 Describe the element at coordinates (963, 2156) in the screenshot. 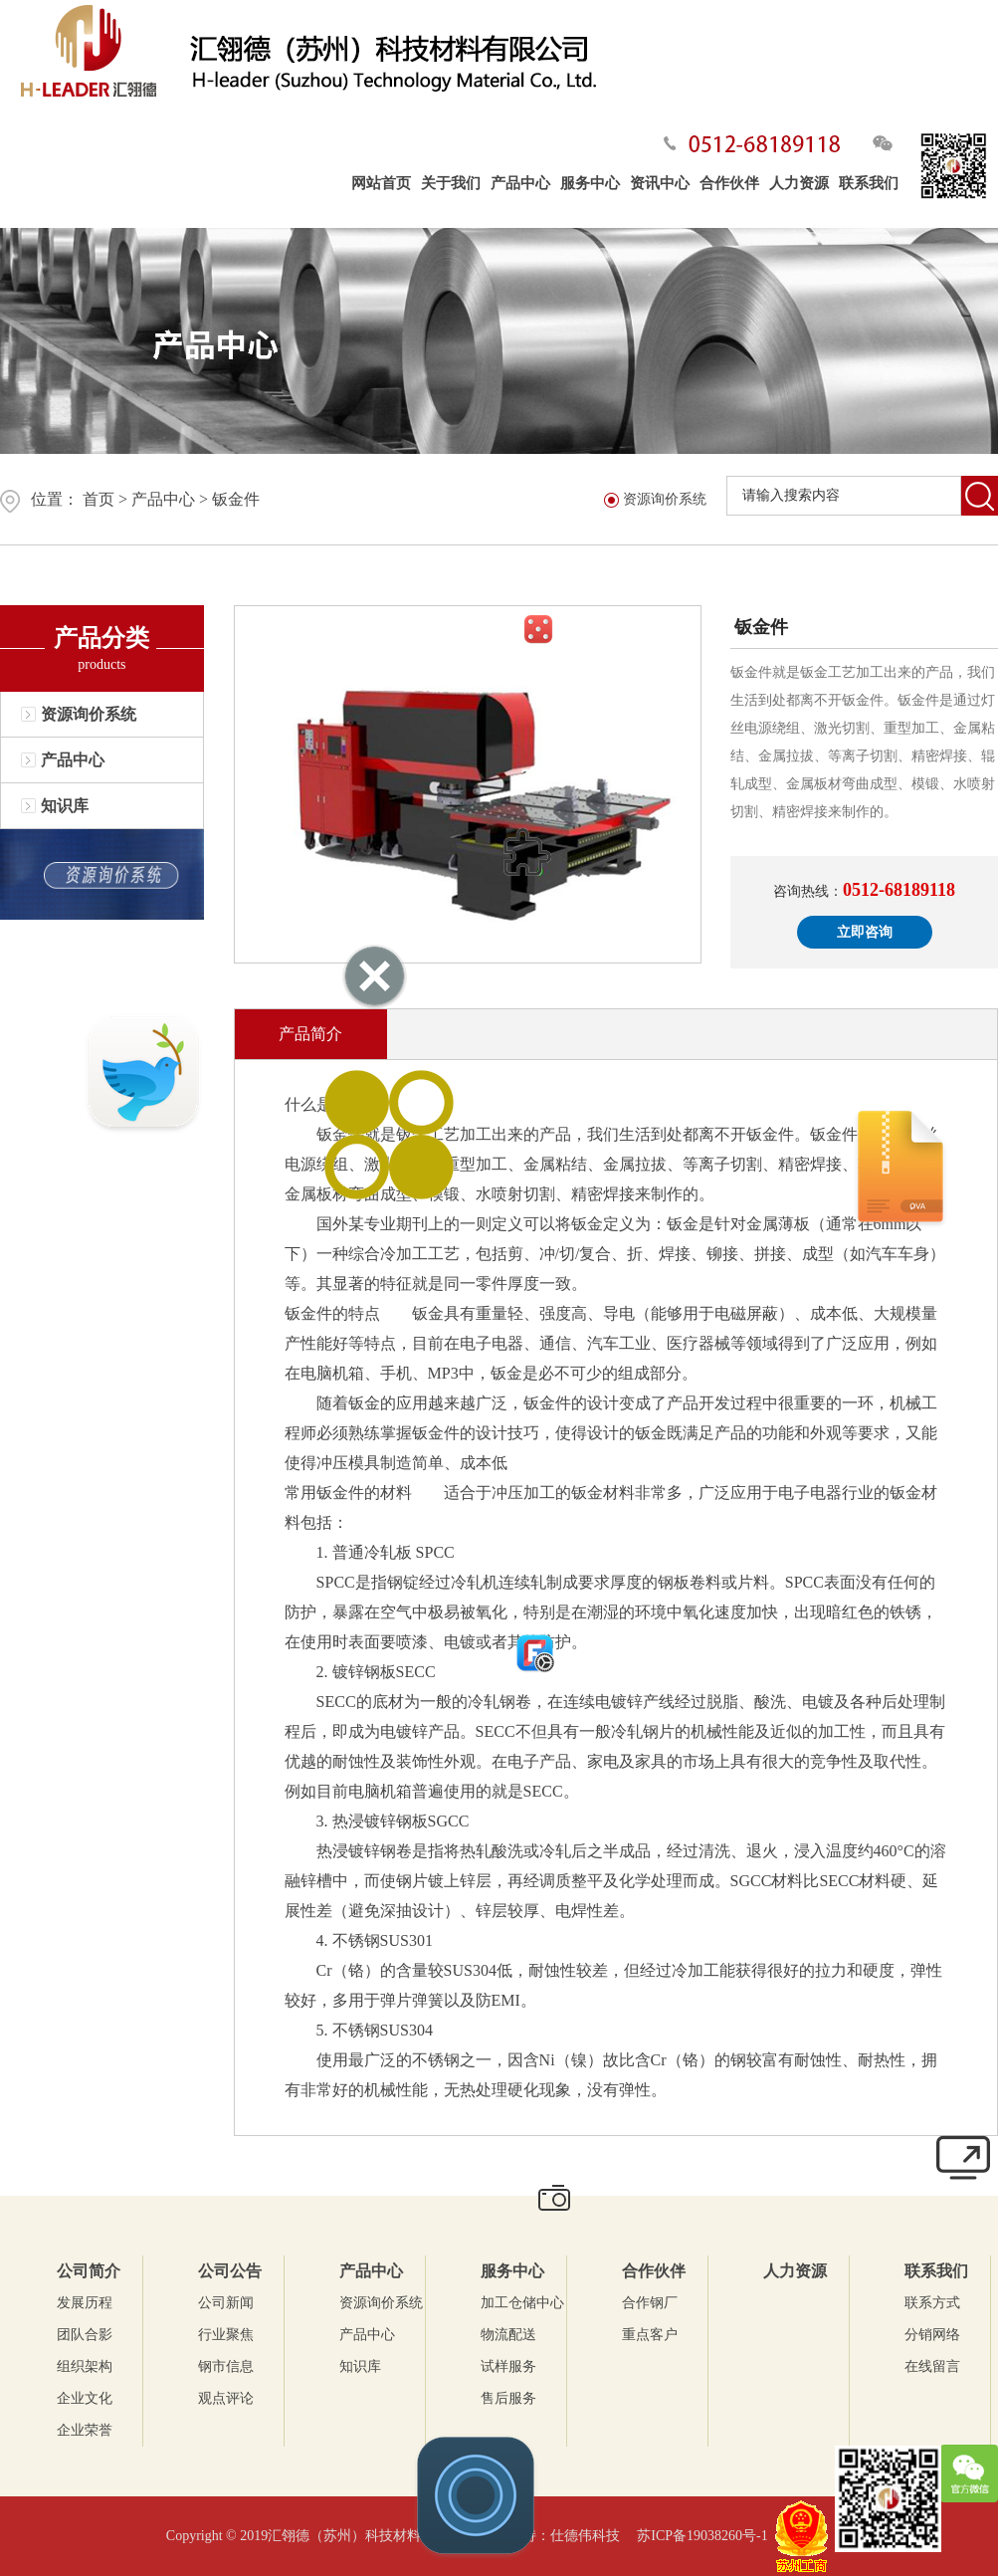

I see `access desktop sharing settings` at that location.